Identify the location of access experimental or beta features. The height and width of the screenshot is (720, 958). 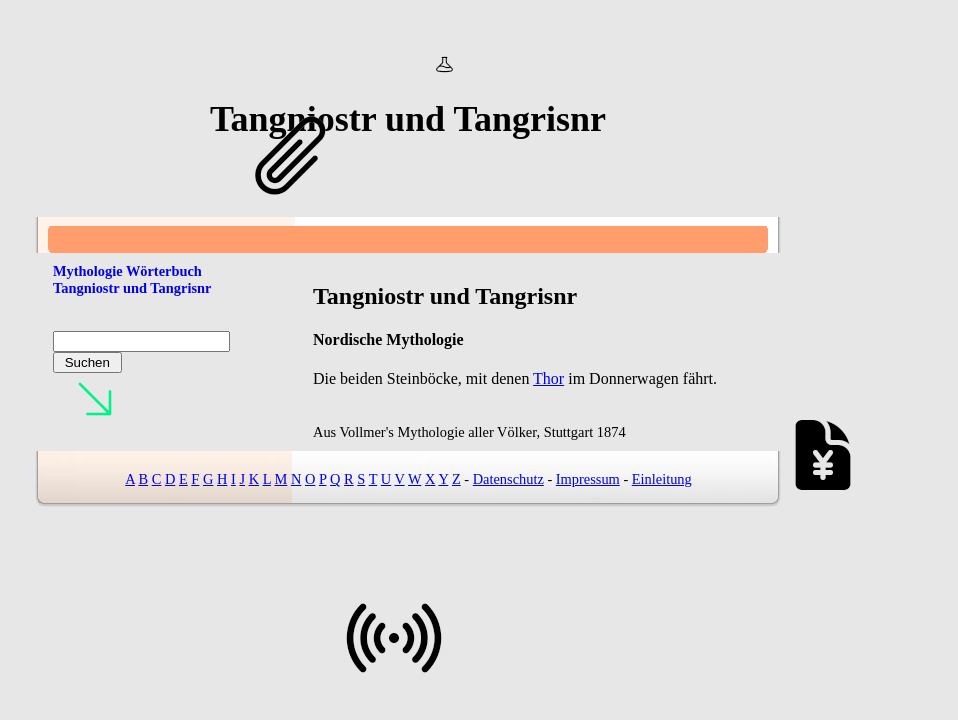
(444, 64).